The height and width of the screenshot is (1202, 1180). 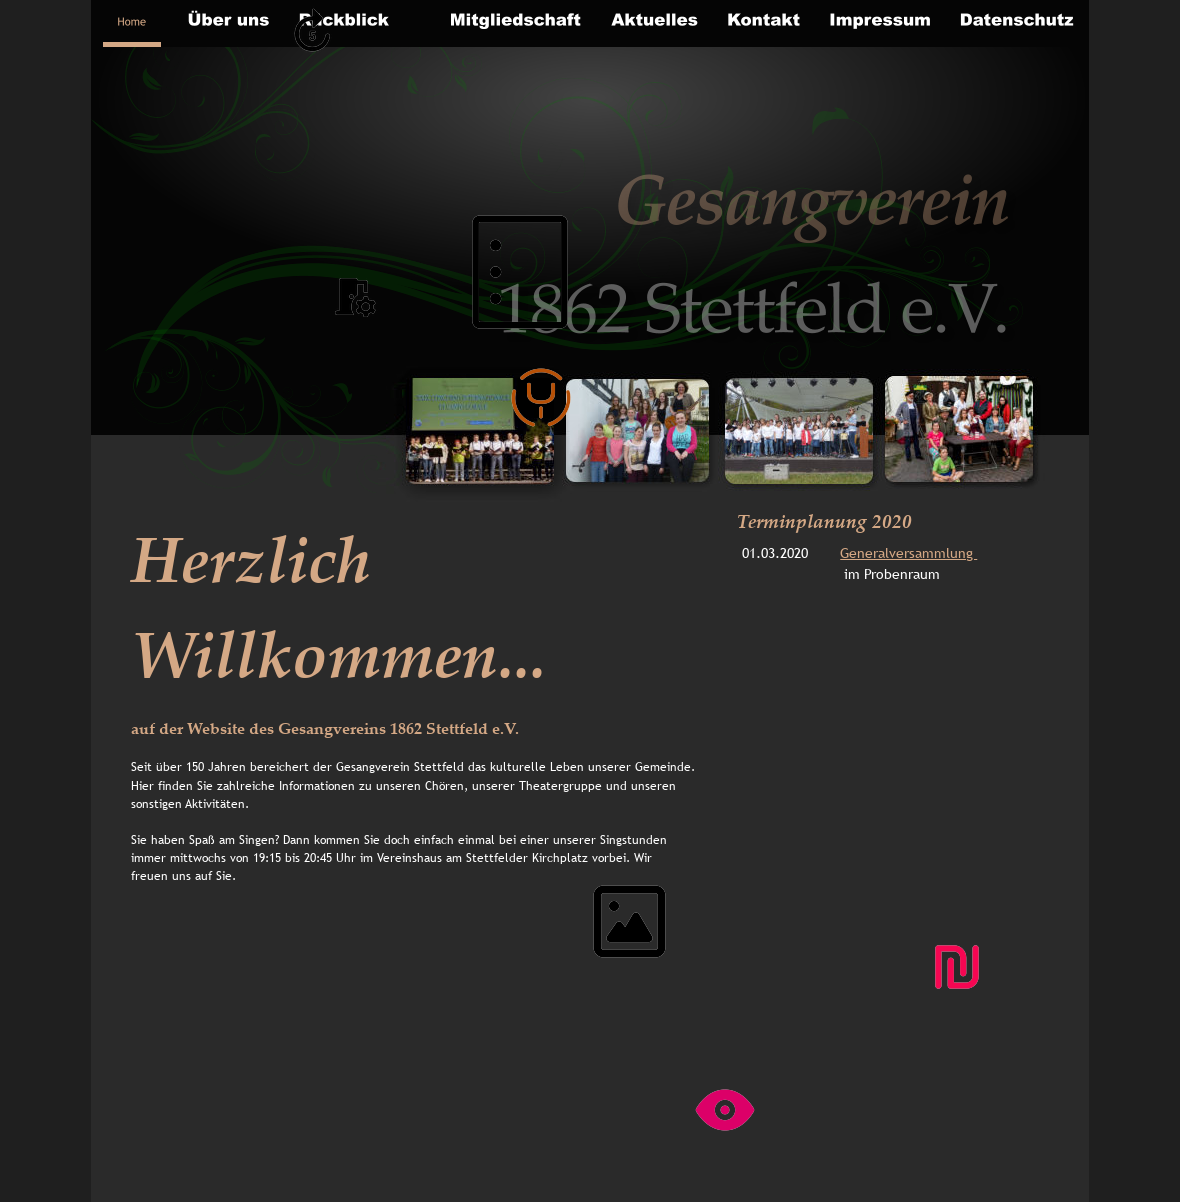 What do you see at coordinates (725, 1110) in the screenshot?
I see `view or preview content` at bounding box center [725, 1110].